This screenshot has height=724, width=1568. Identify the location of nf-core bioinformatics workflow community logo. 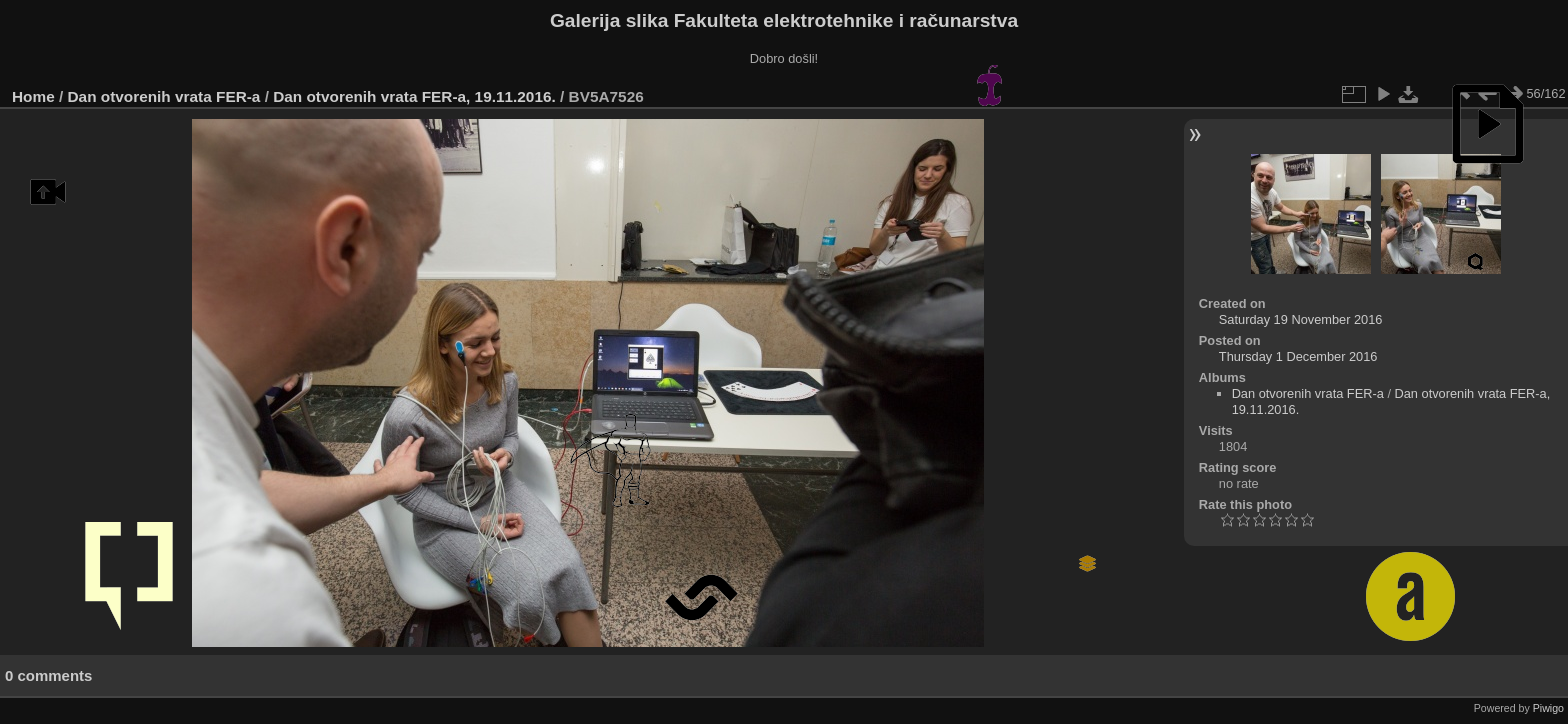
(989, 85).